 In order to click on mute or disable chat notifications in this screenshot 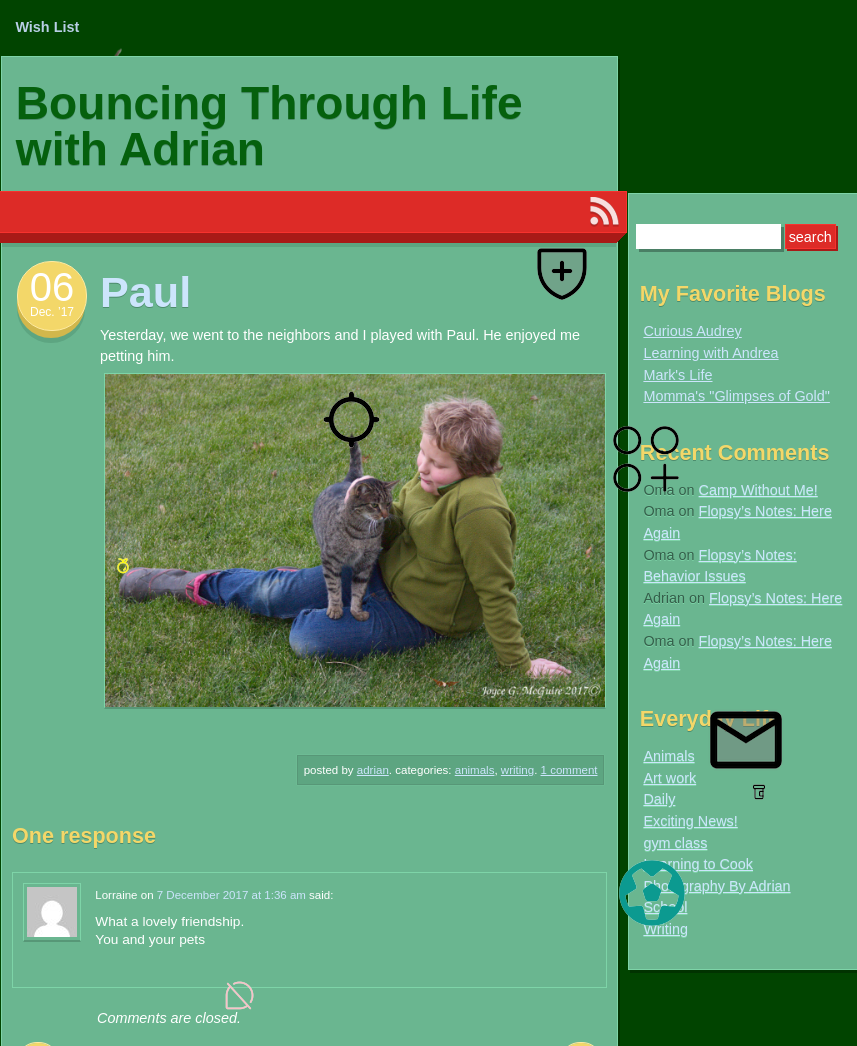, I will do `click(239, 996)`.